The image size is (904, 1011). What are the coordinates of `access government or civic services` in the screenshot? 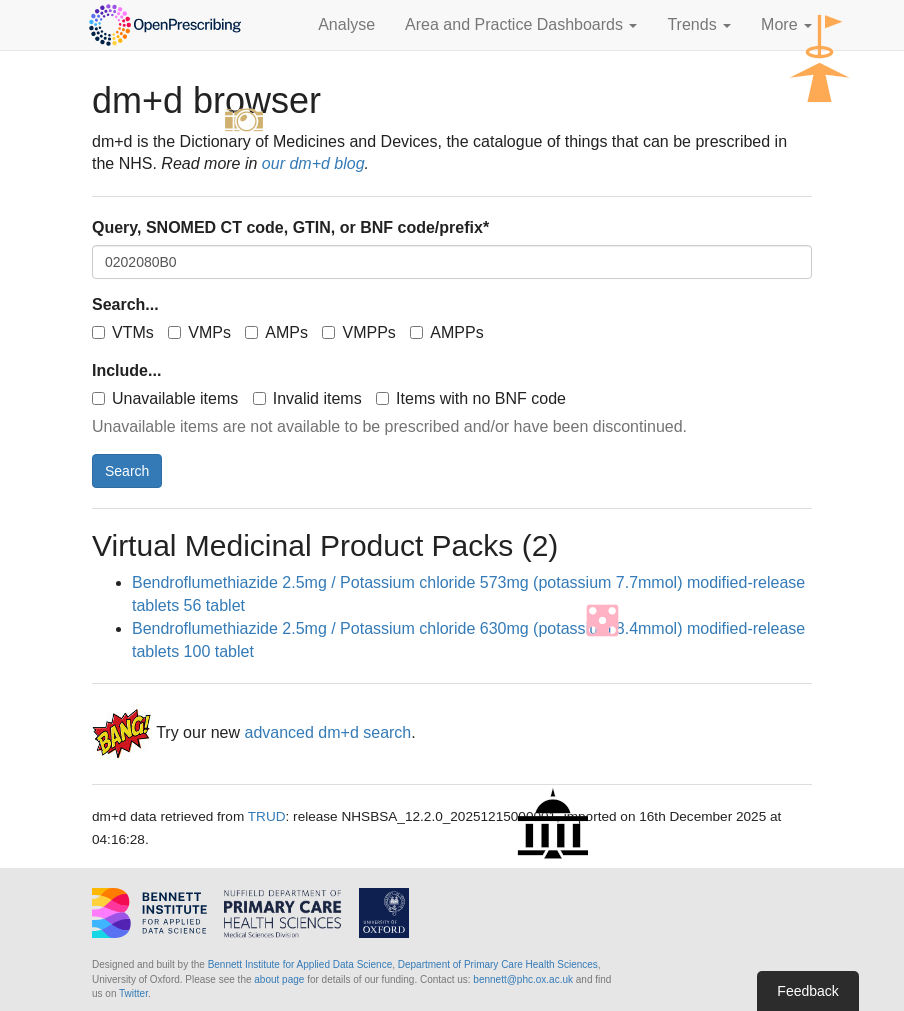 It's located at (553, 823).